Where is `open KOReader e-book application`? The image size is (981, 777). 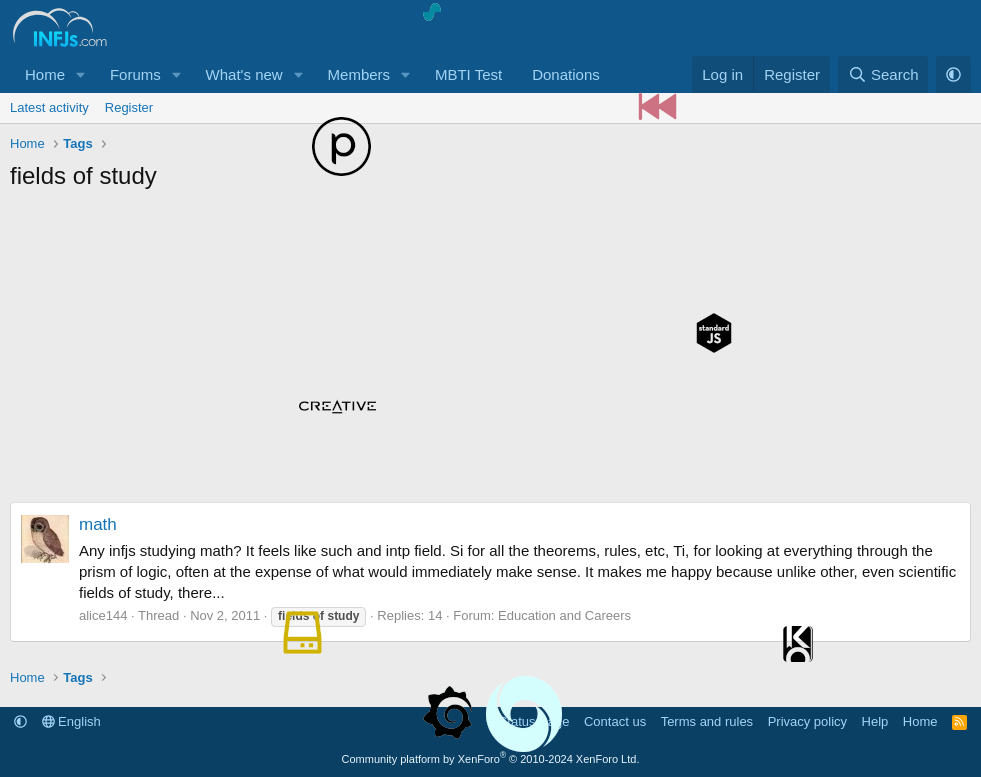 open KOReader e-book application is located at coordinates (798, 644).